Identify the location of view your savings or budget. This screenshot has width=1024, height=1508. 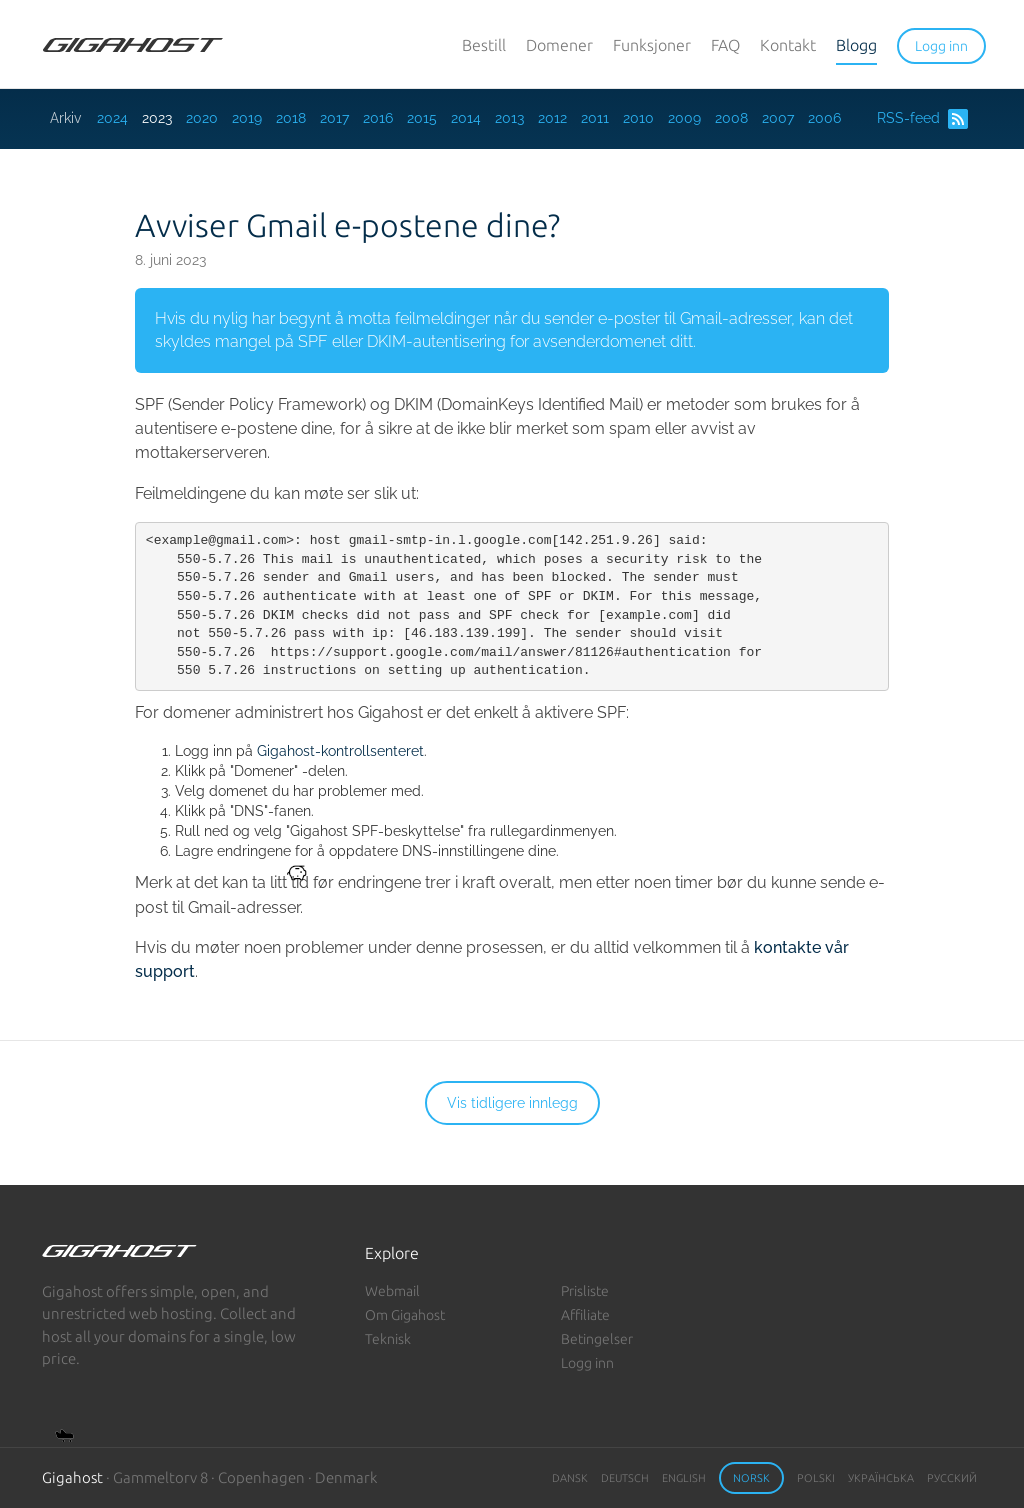
(297, 873).